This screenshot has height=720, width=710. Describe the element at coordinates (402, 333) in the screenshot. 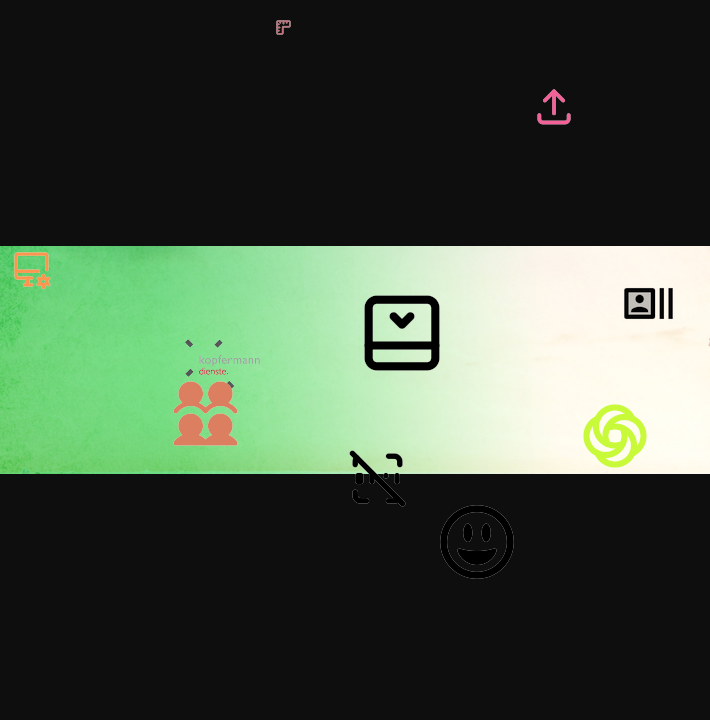

I see `collapse the bottom panel or toolbar` at that location.